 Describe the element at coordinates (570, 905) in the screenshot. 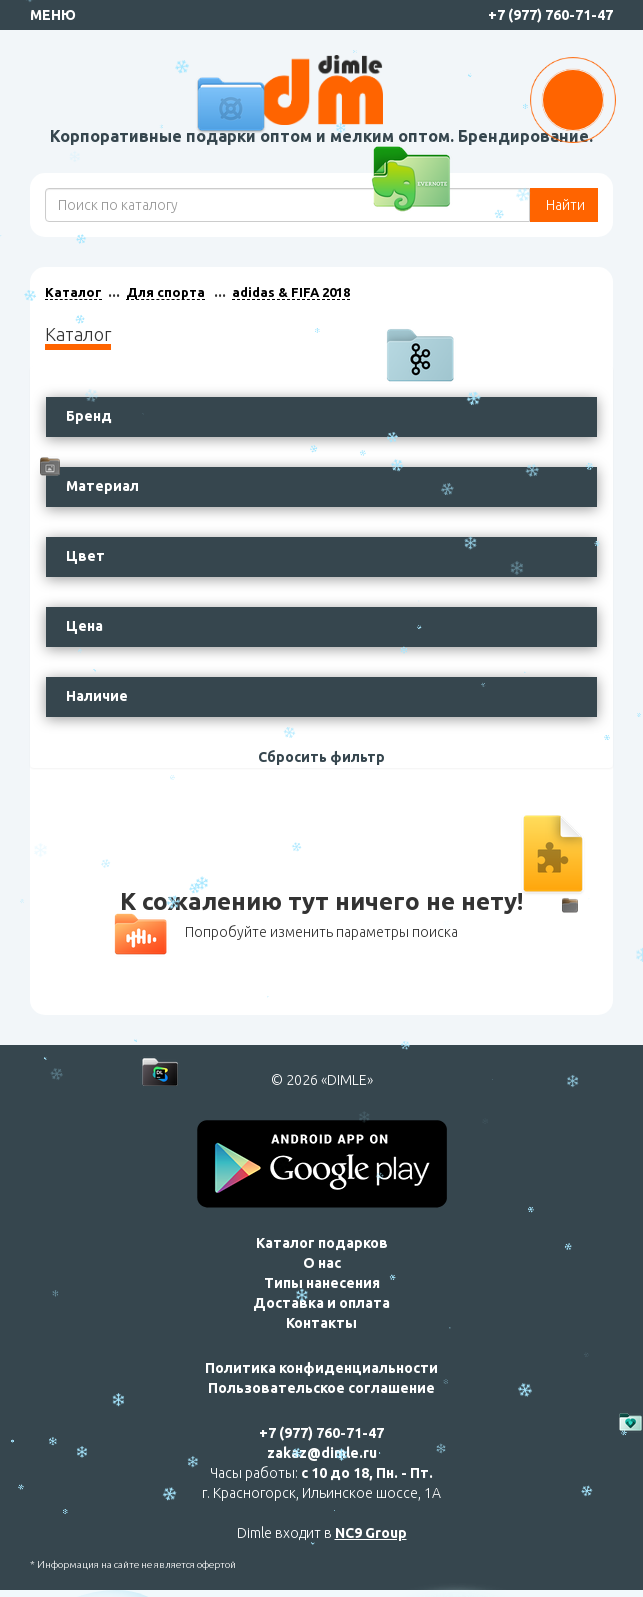

I see `indicates an open or expanded folder` at that location.